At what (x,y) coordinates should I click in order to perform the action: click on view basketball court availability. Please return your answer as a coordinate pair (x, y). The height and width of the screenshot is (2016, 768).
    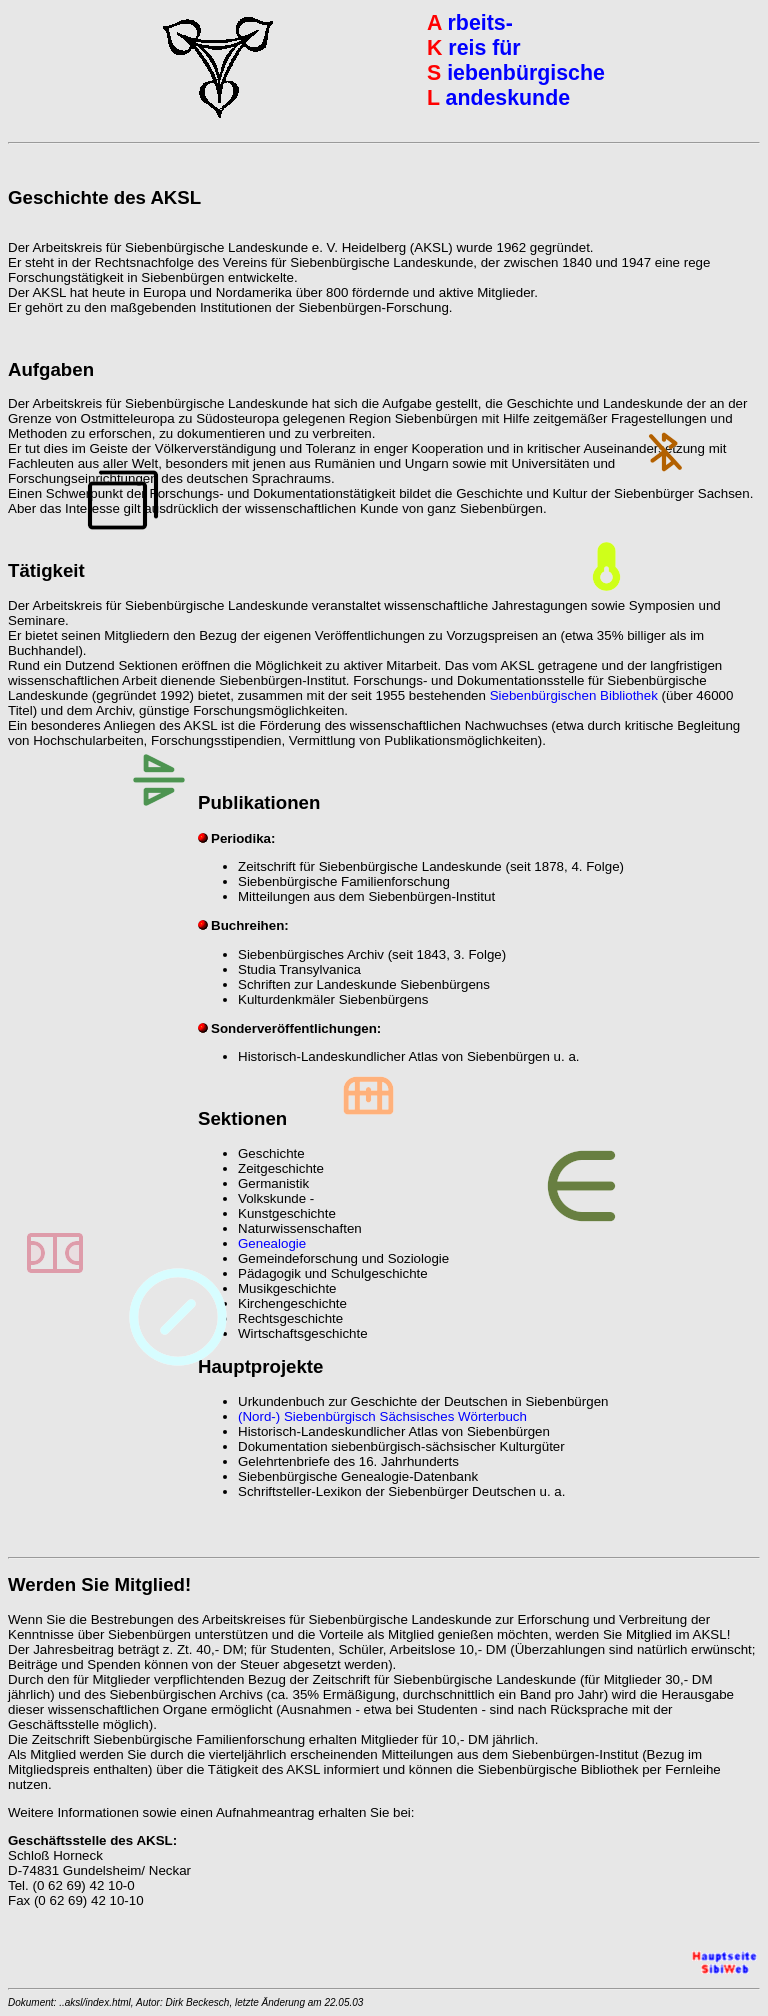
    Looking at the image, I should click on (55, 1253).